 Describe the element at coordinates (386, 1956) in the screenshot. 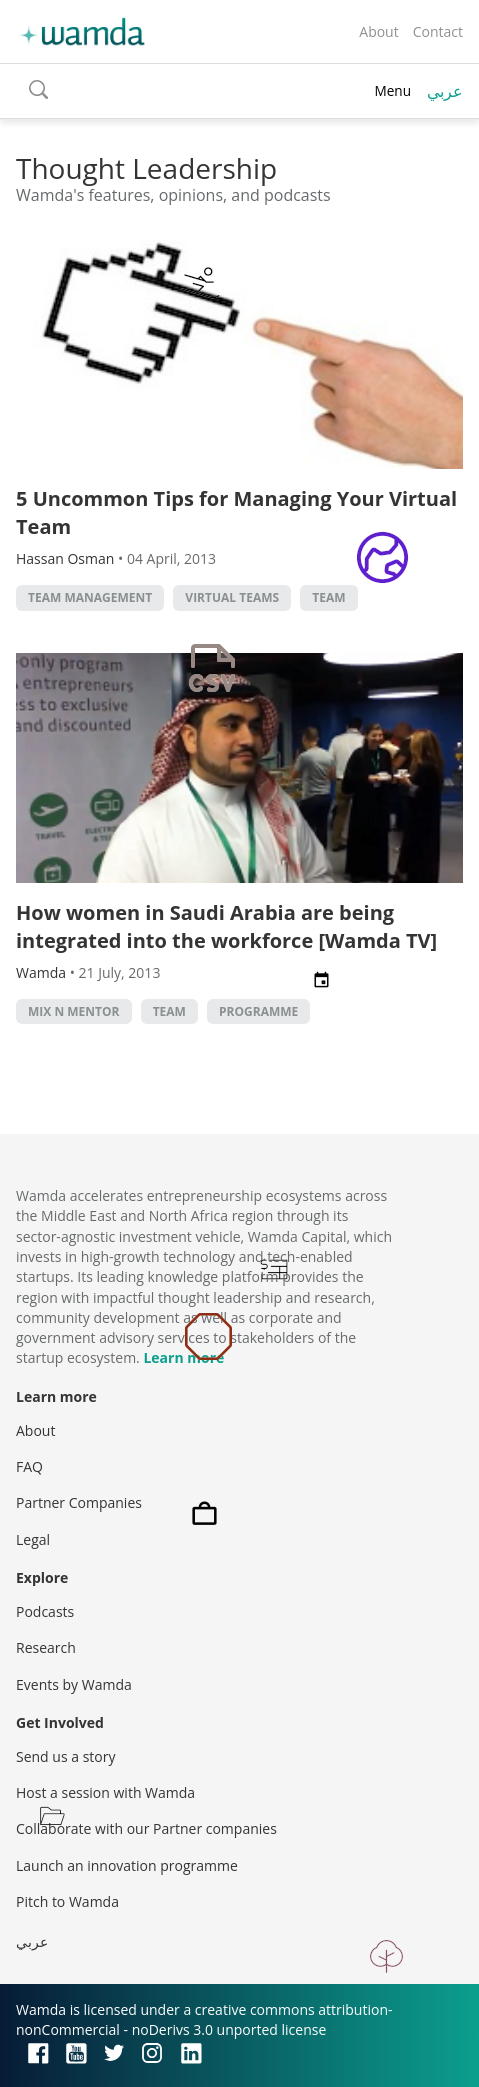

I see `access nature or parks category` at that location.